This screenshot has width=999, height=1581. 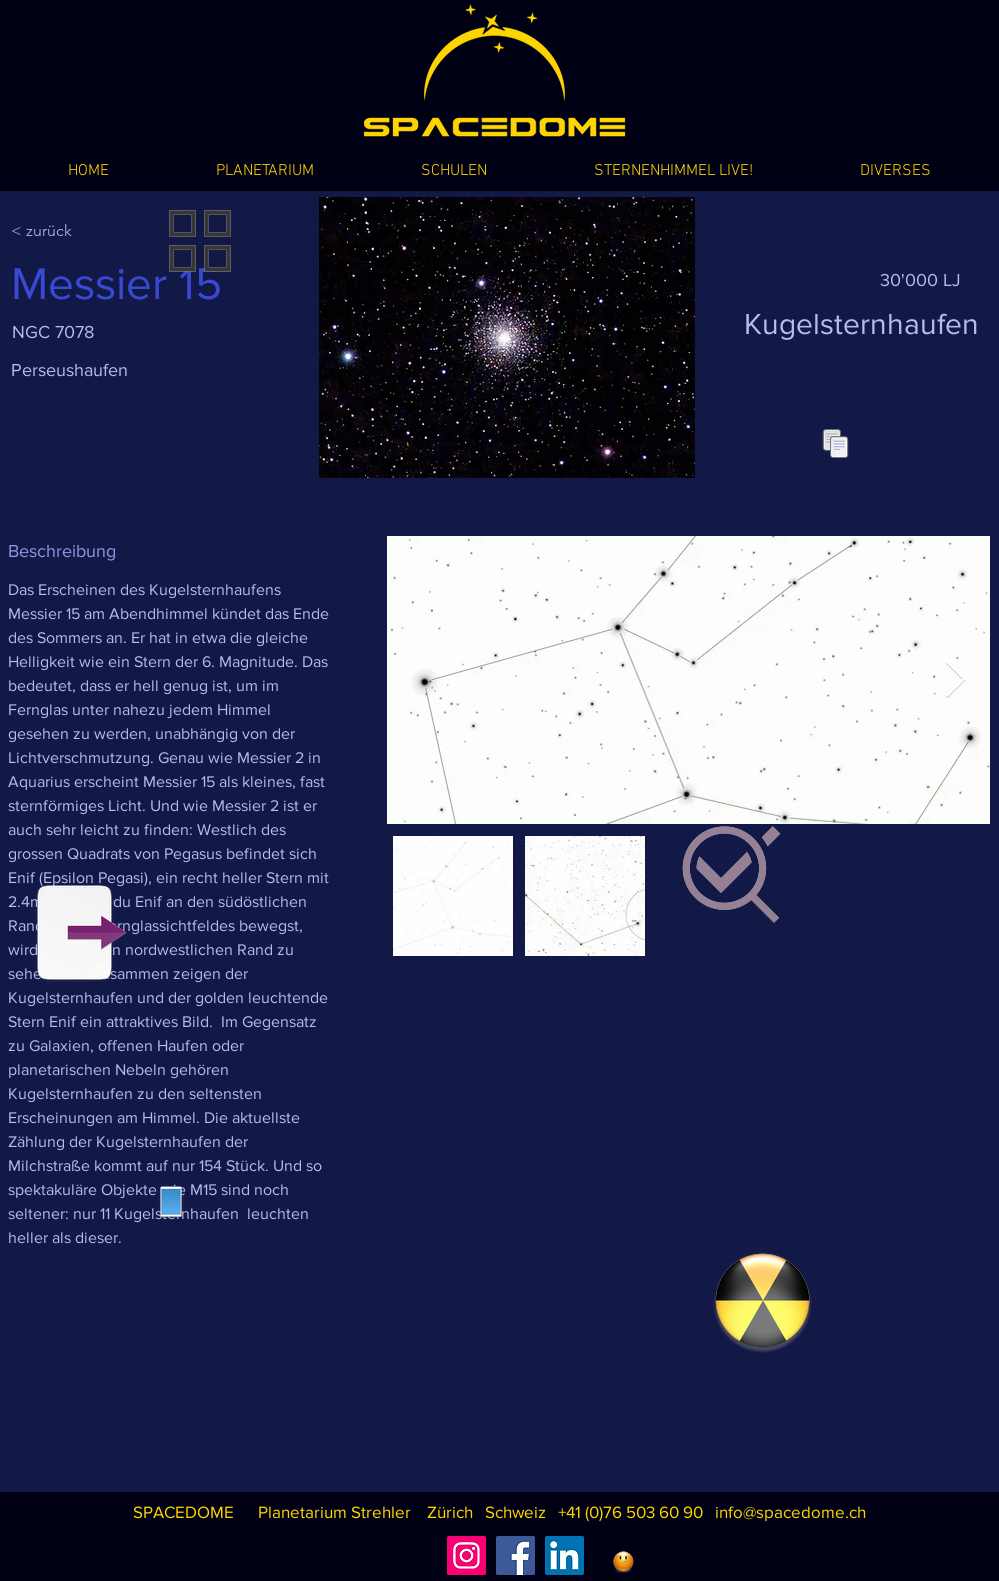 What do you see at coordinates (171, 1202) in the screenshot?
I see `connected iPad Pro device` at bounding box center [171, 1202].